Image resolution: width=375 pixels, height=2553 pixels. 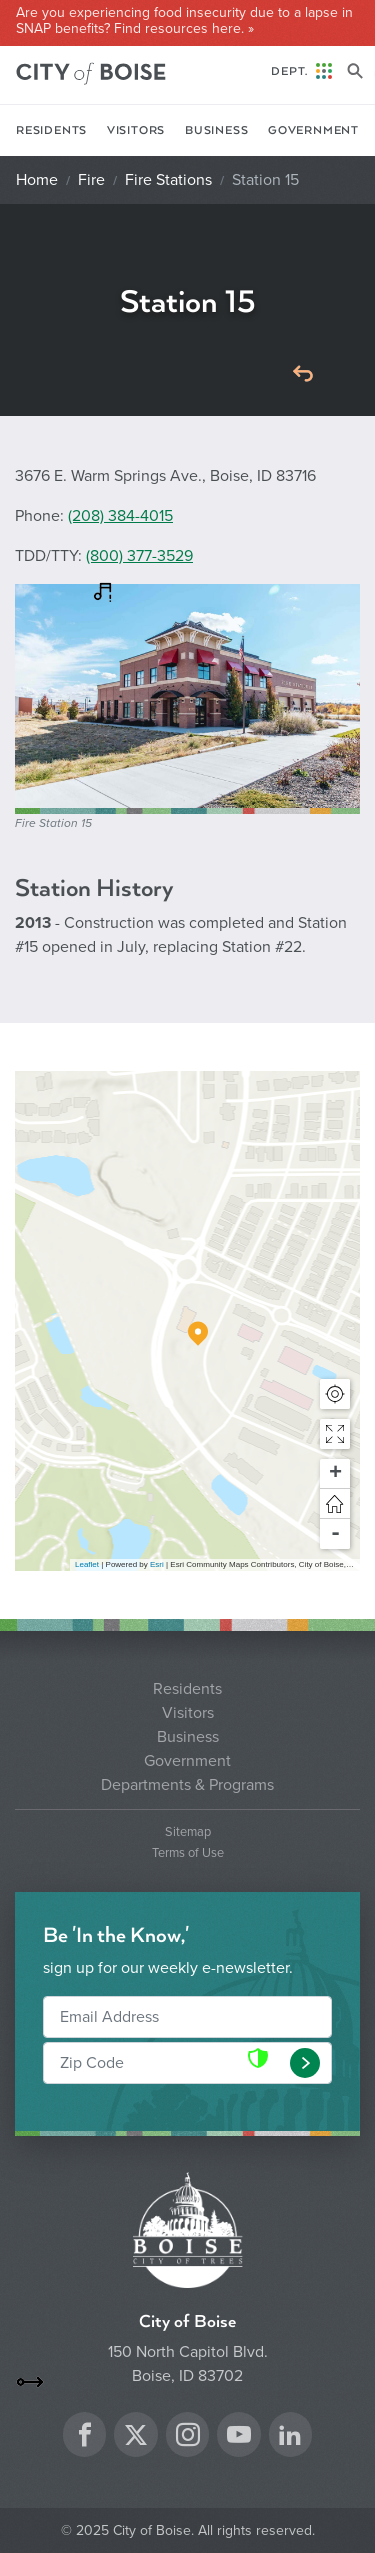 What do you see at coordinates (258, 2058) in the screenshot?
I see `indicates partial security or protection status` at bounding box center [258, 2058].